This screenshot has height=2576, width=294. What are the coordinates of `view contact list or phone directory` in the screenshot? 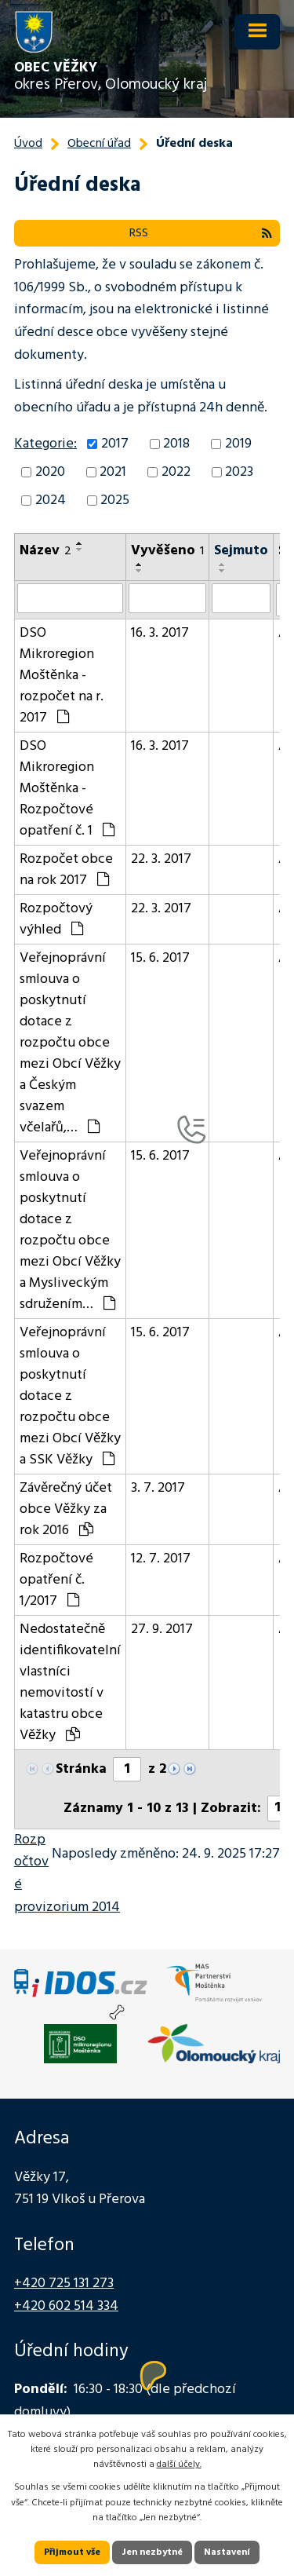 It's located at (192, 1129).